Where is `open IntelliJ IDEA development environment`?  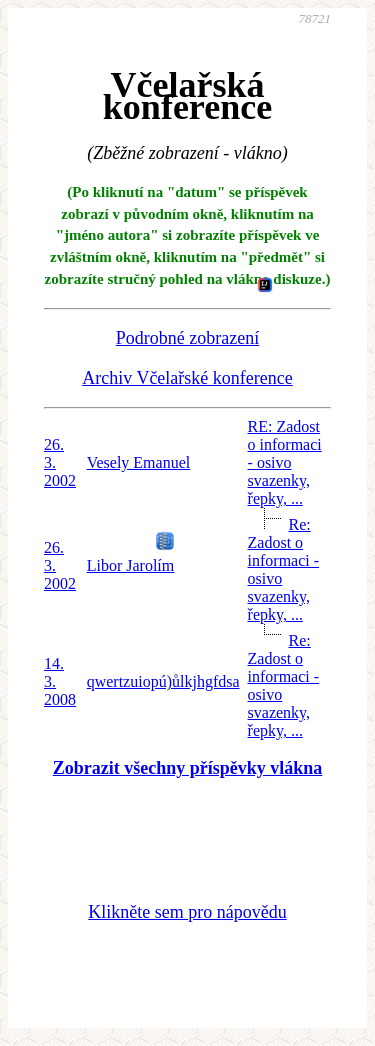 open IntelliJ IDEA development environment is located at coordinates (265, 285).